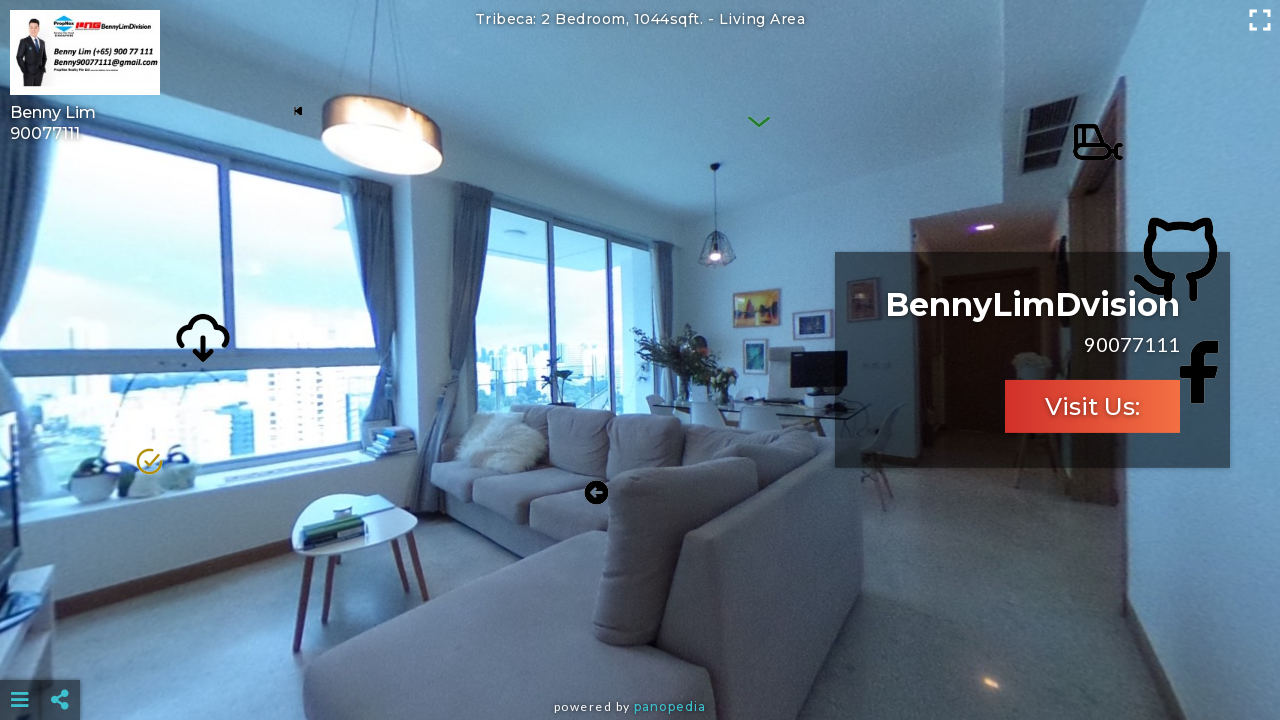 The height and width of the screenshot is (720, 1280). I want to click on download file from cloud storage, so click(203, 338).